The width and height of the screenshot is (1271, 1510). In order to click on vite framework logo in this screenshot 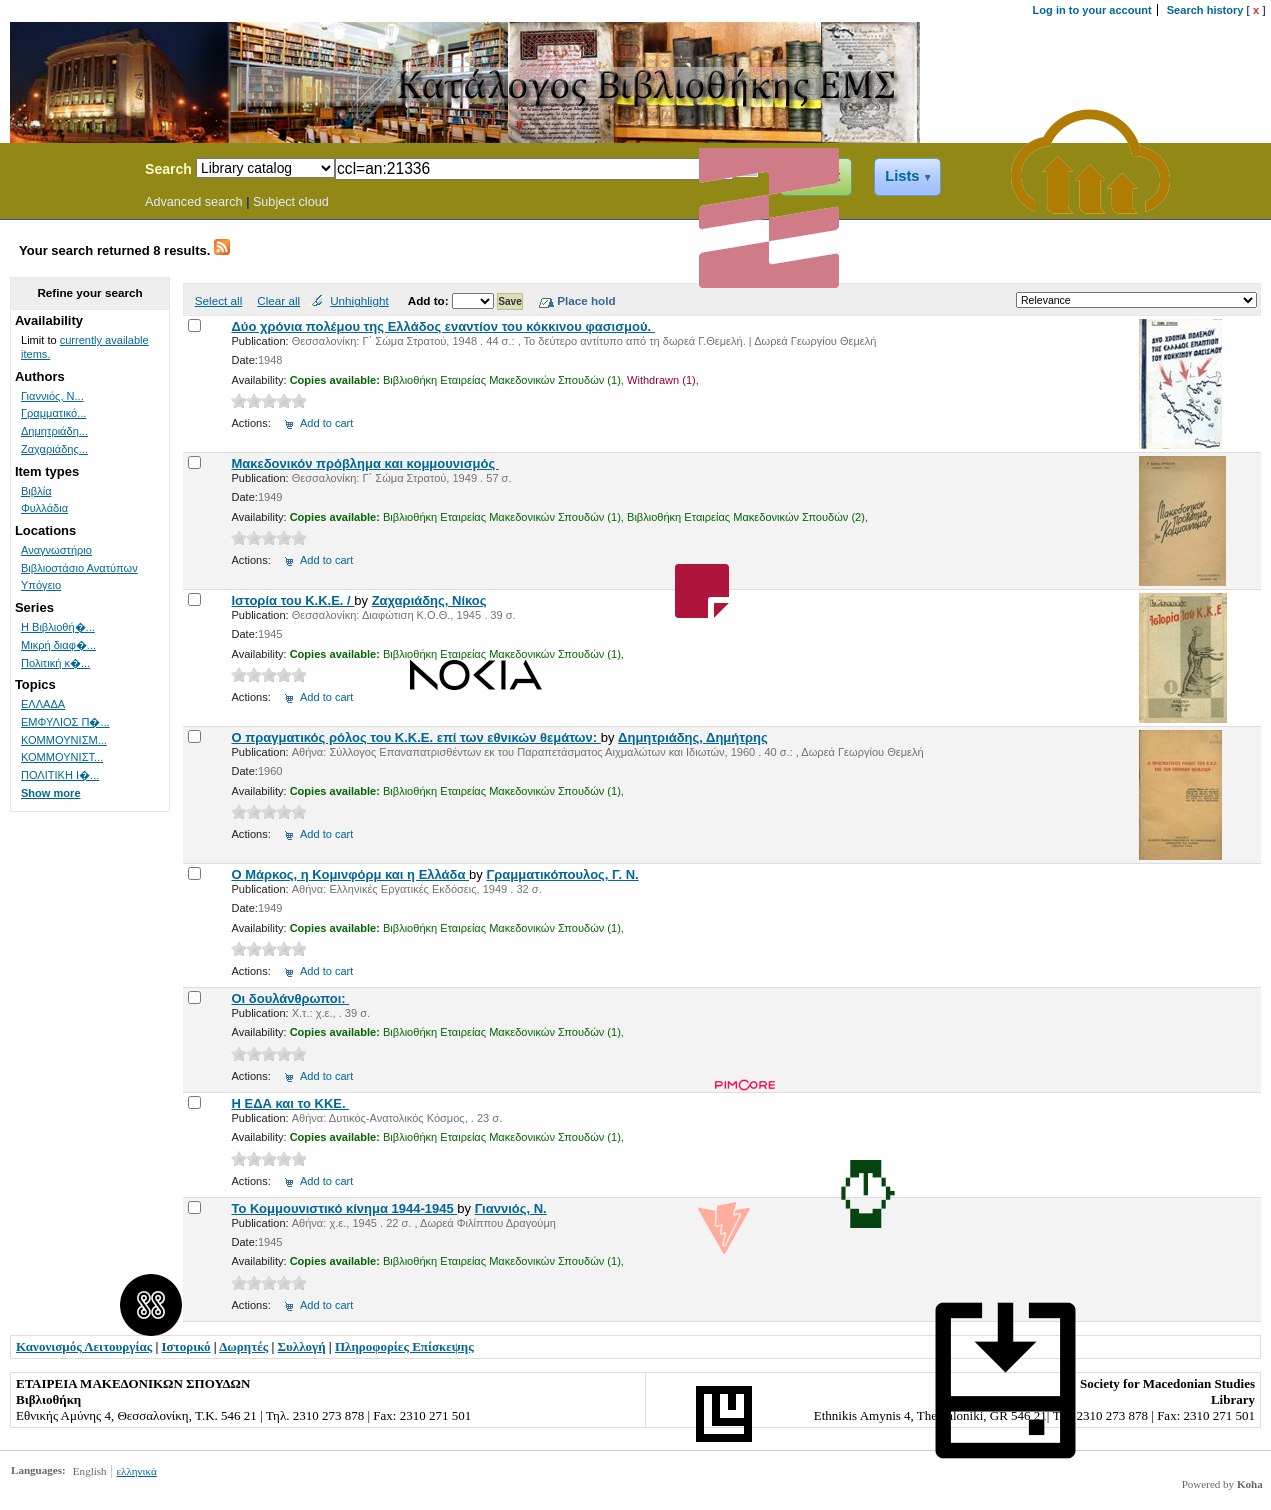, I will do `click(724, 1228)`.